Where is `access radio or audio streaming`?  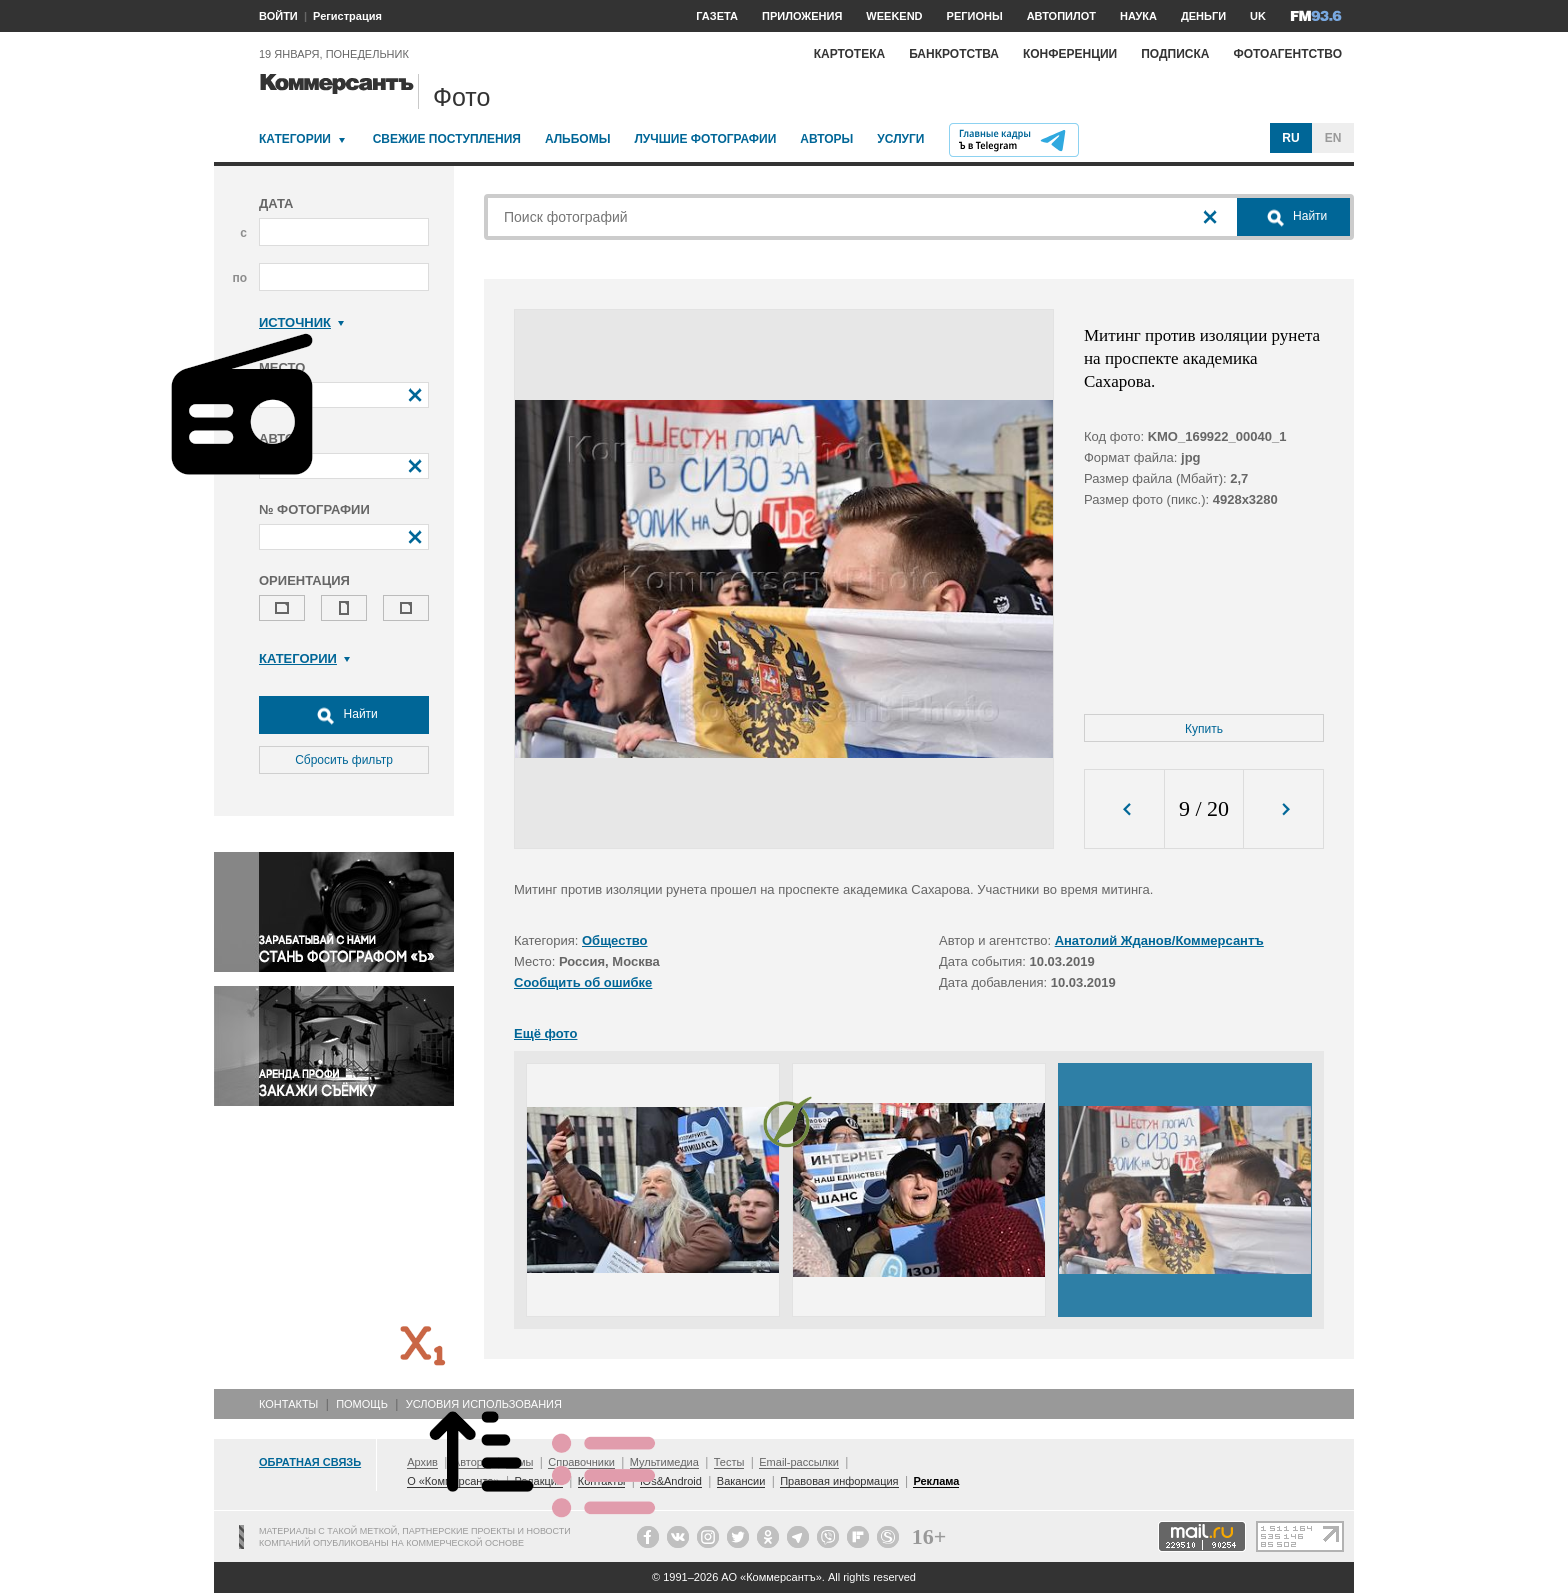 access radio or audio streaming is located at coordinates (242, 413).